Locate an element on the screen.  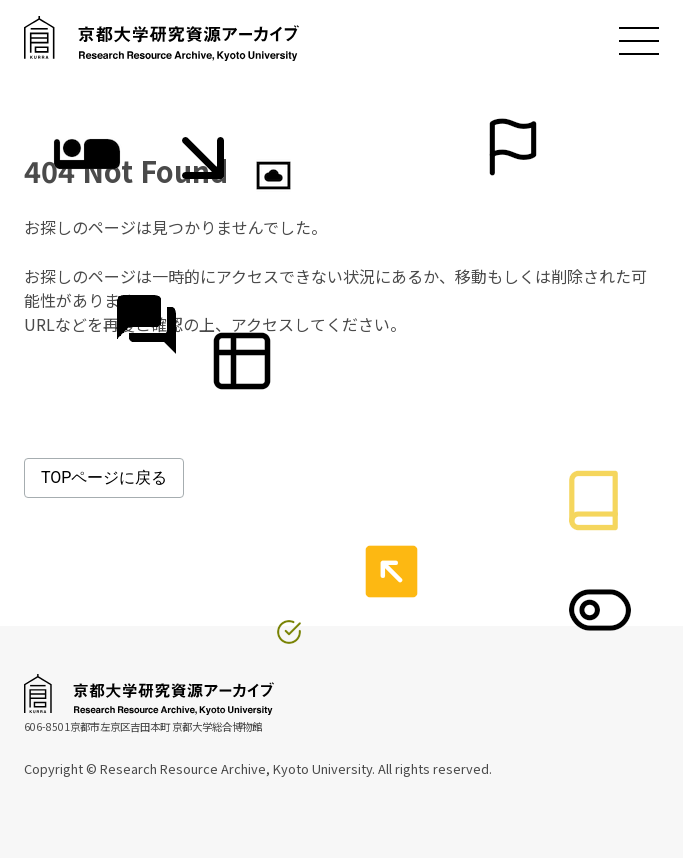
navigate to the top-left or return to origin is located at coordinates (391, 571).